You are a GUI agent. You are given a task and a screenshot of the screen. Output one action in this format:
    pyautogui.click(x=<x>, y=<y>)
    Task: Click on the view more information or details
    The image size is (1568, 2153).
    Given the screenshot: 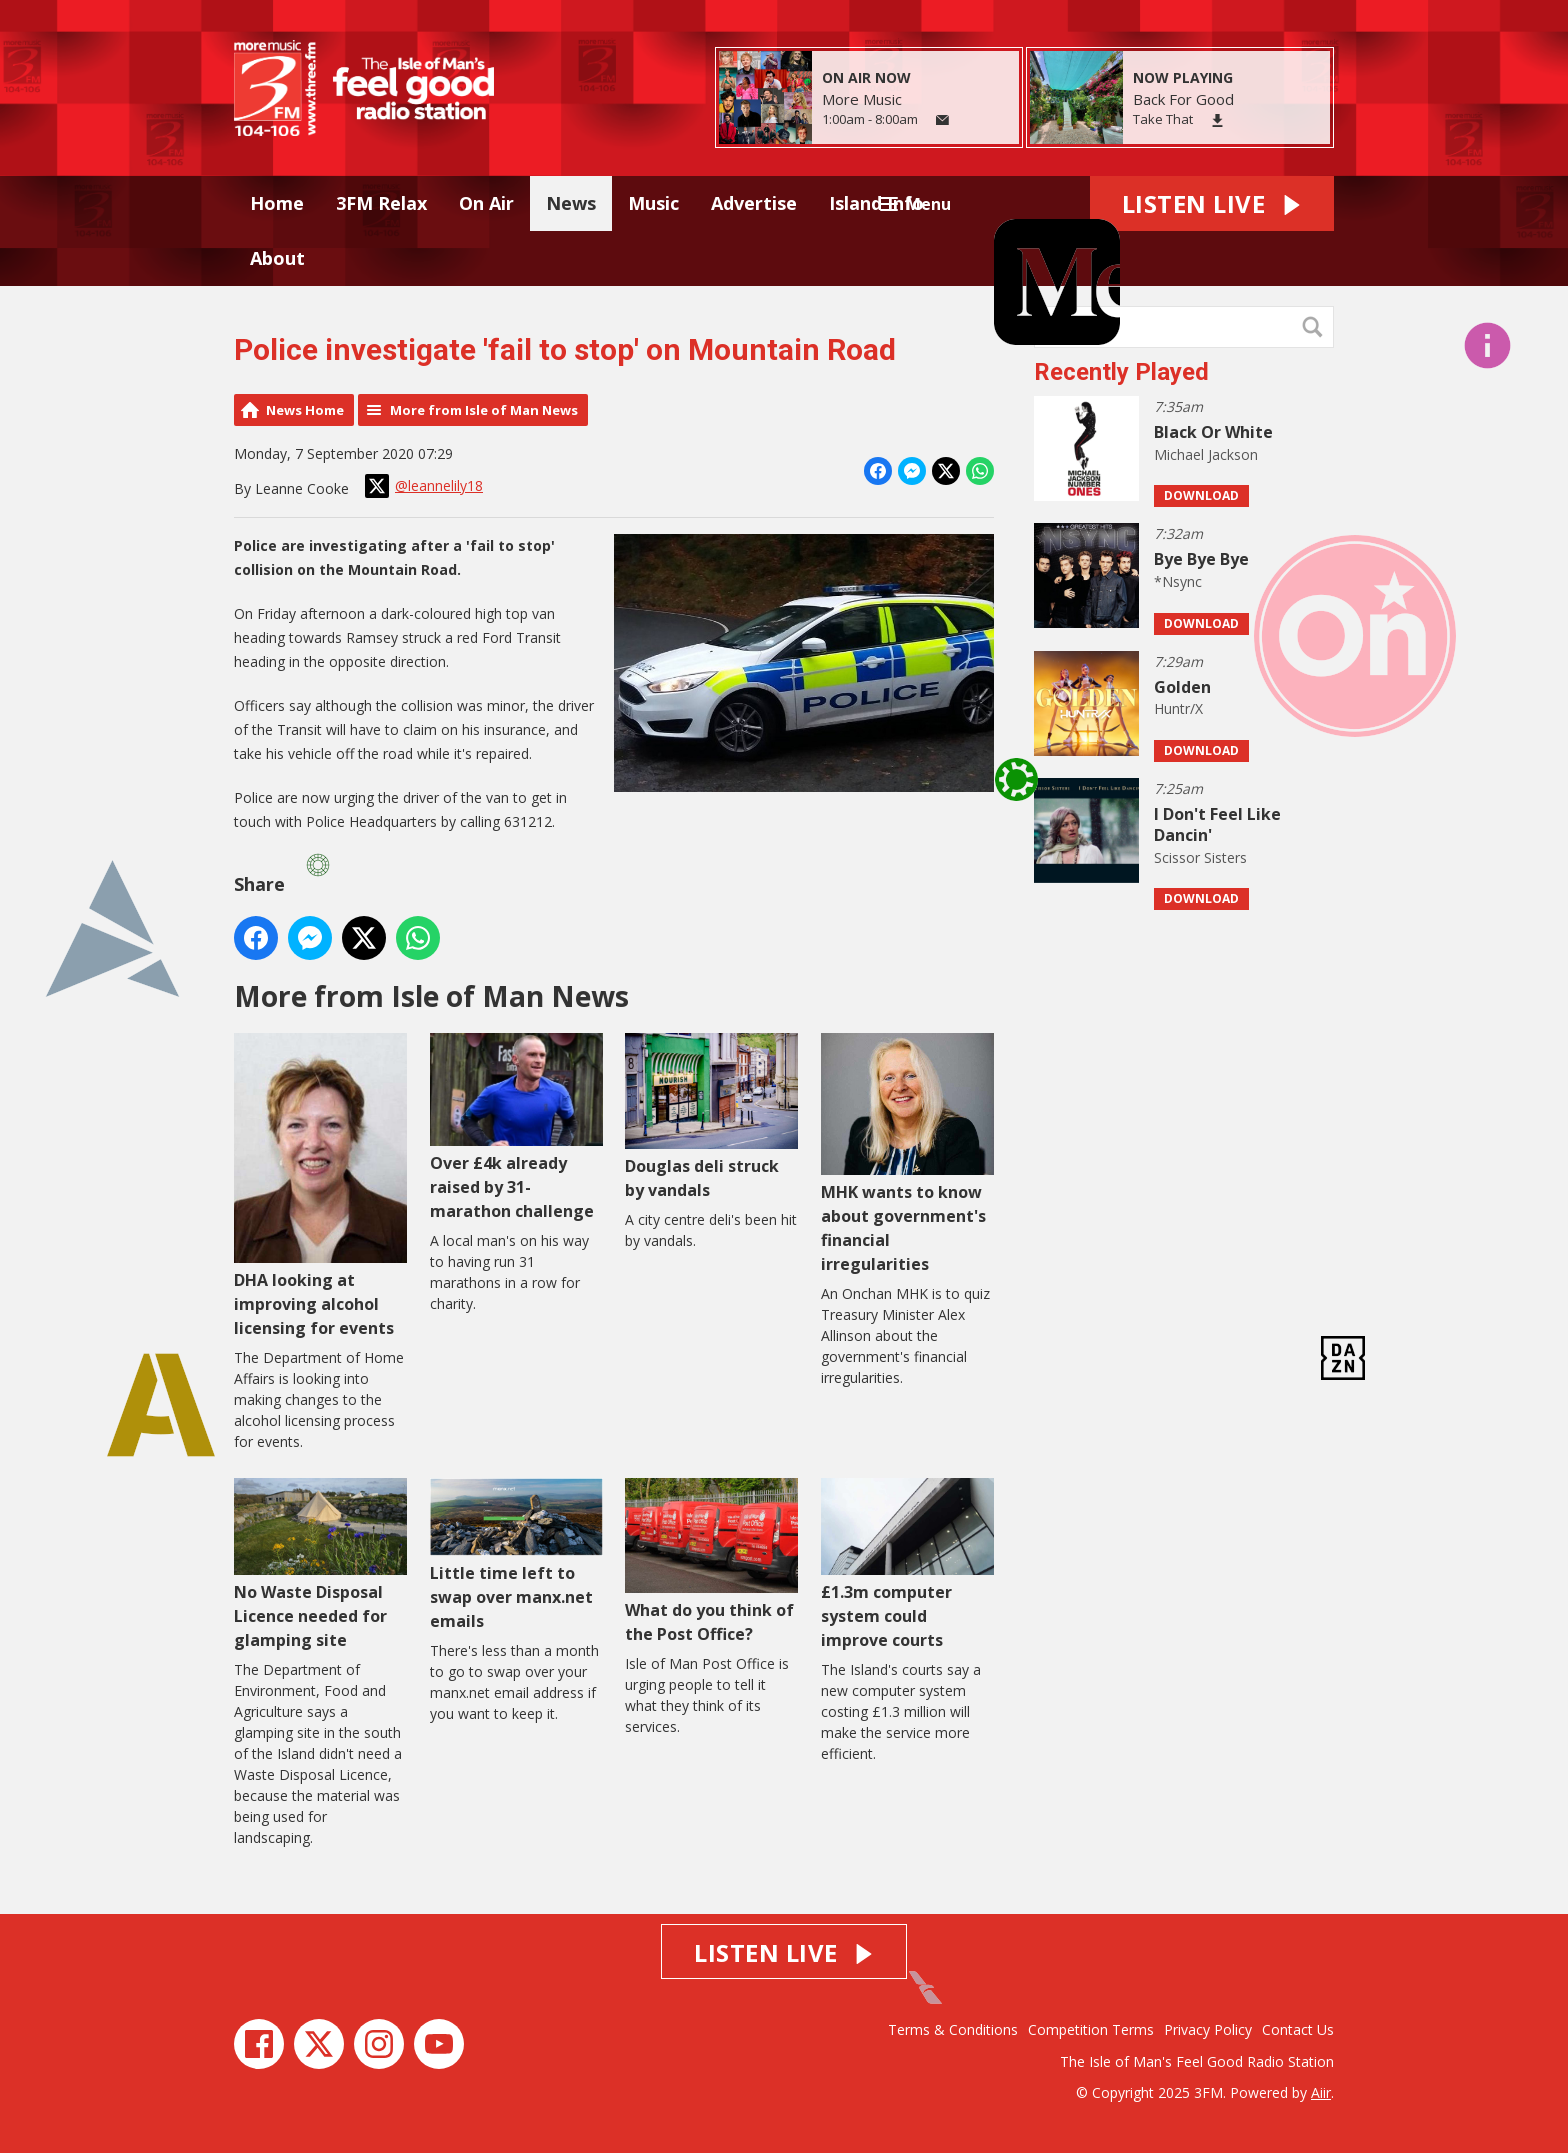 What is the action you would take?
    pyautogui.click(x=1487, y=345)
    